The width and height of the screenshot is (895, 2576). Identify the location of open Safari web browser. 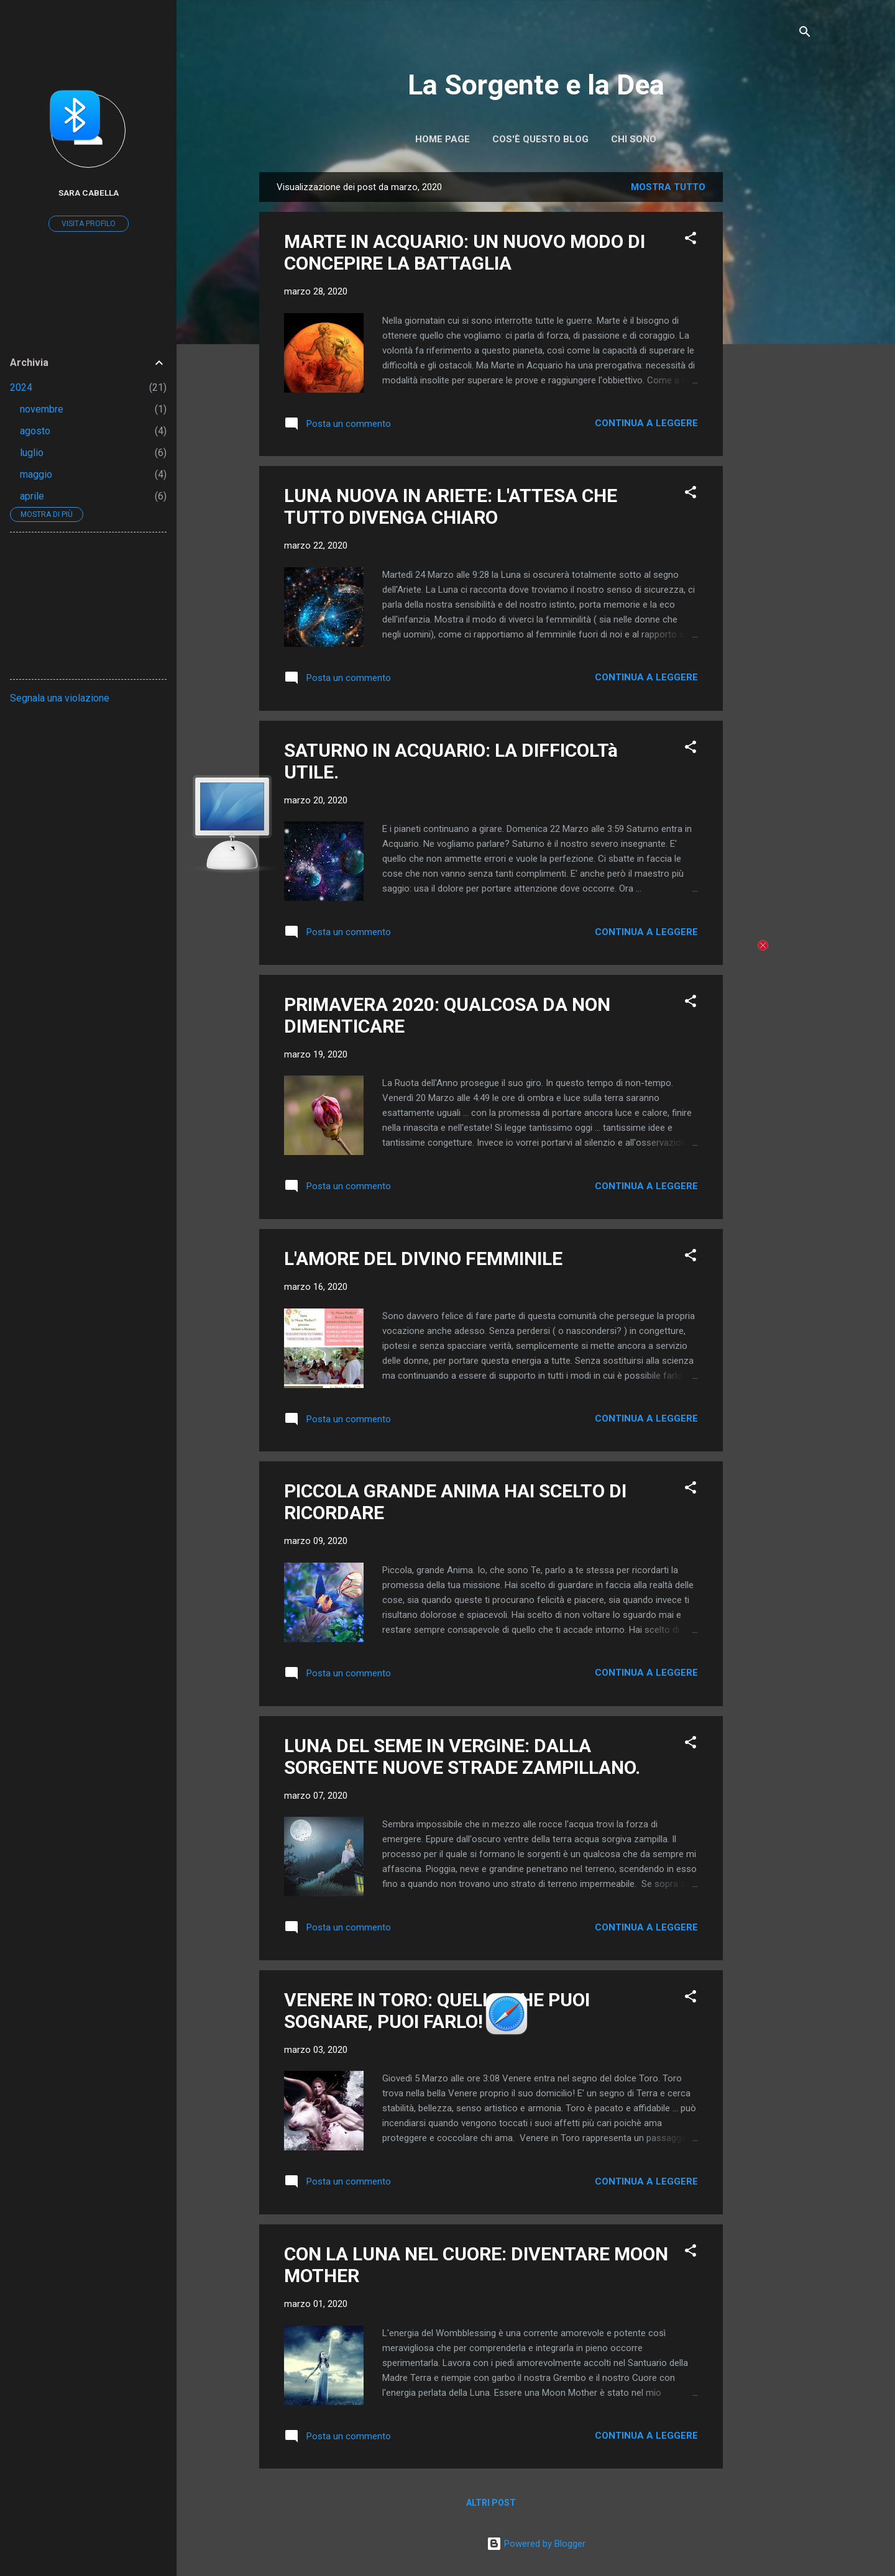
(507, 2014).